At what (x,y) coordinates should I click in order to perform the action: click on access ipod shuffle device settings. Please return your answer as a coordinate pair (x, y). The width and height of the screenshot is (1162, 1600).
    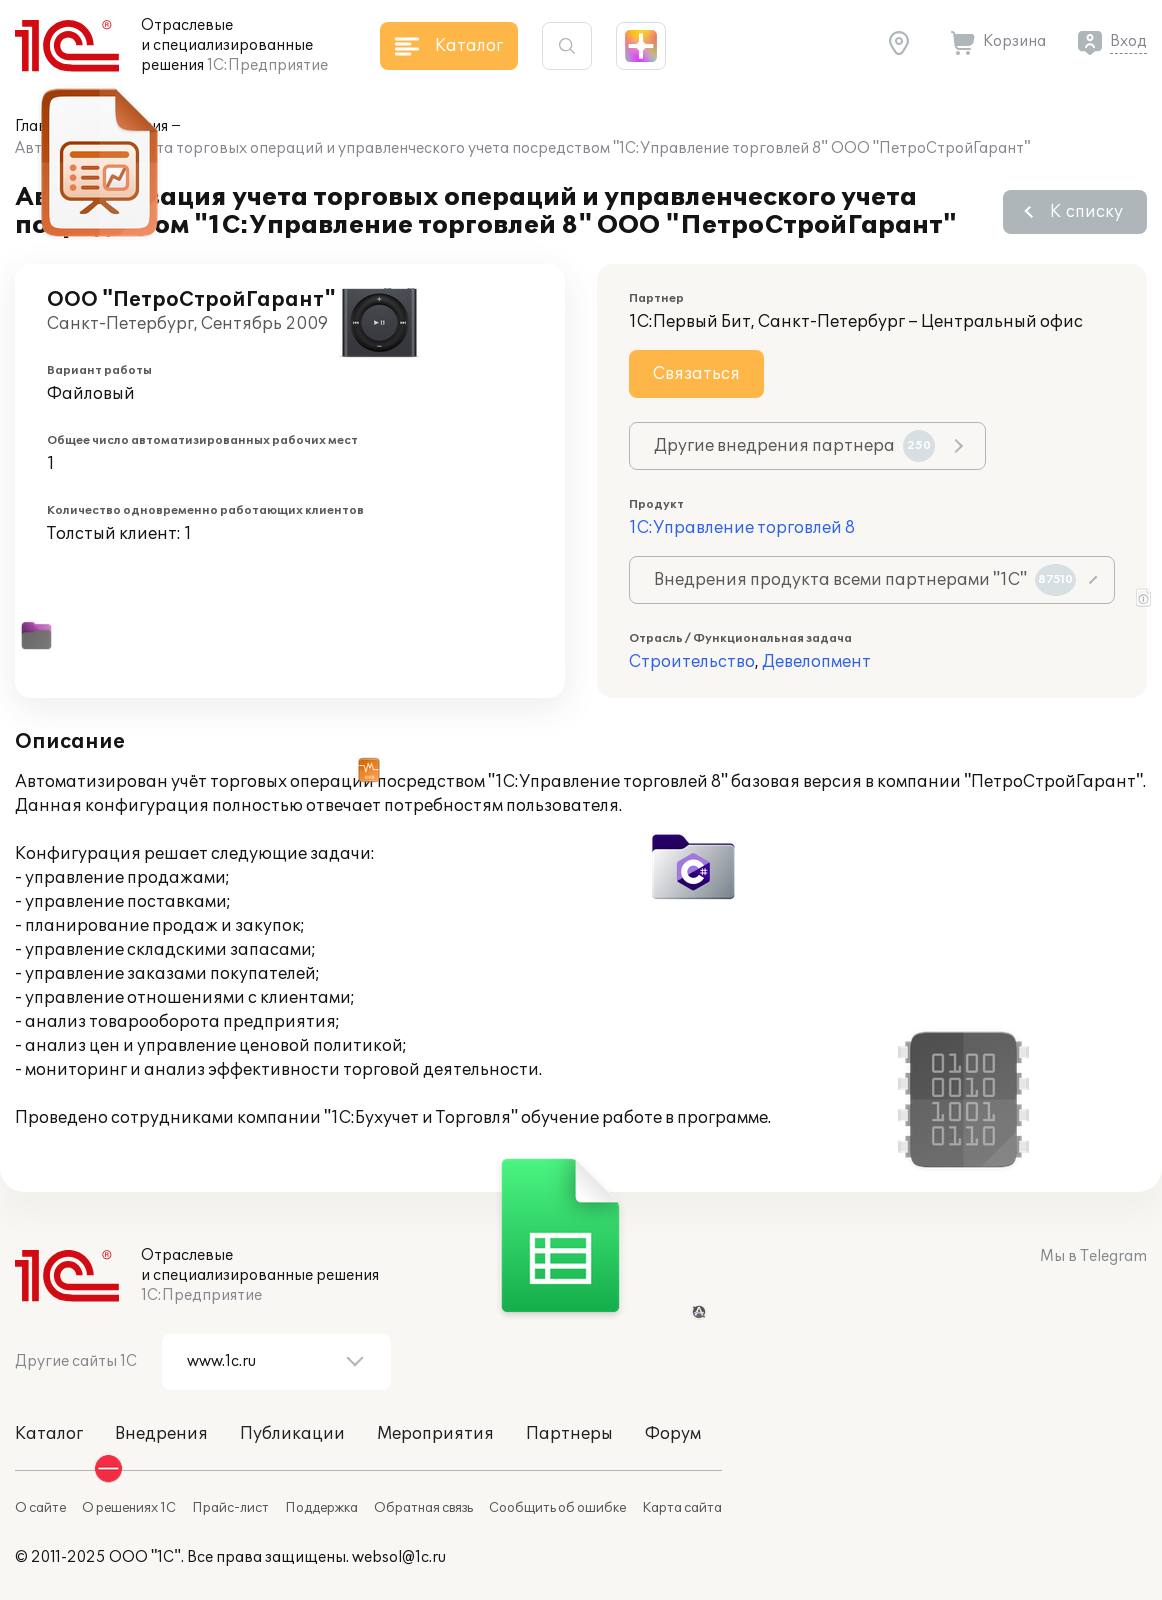
    Looking at the image, I should click on (379, 322).